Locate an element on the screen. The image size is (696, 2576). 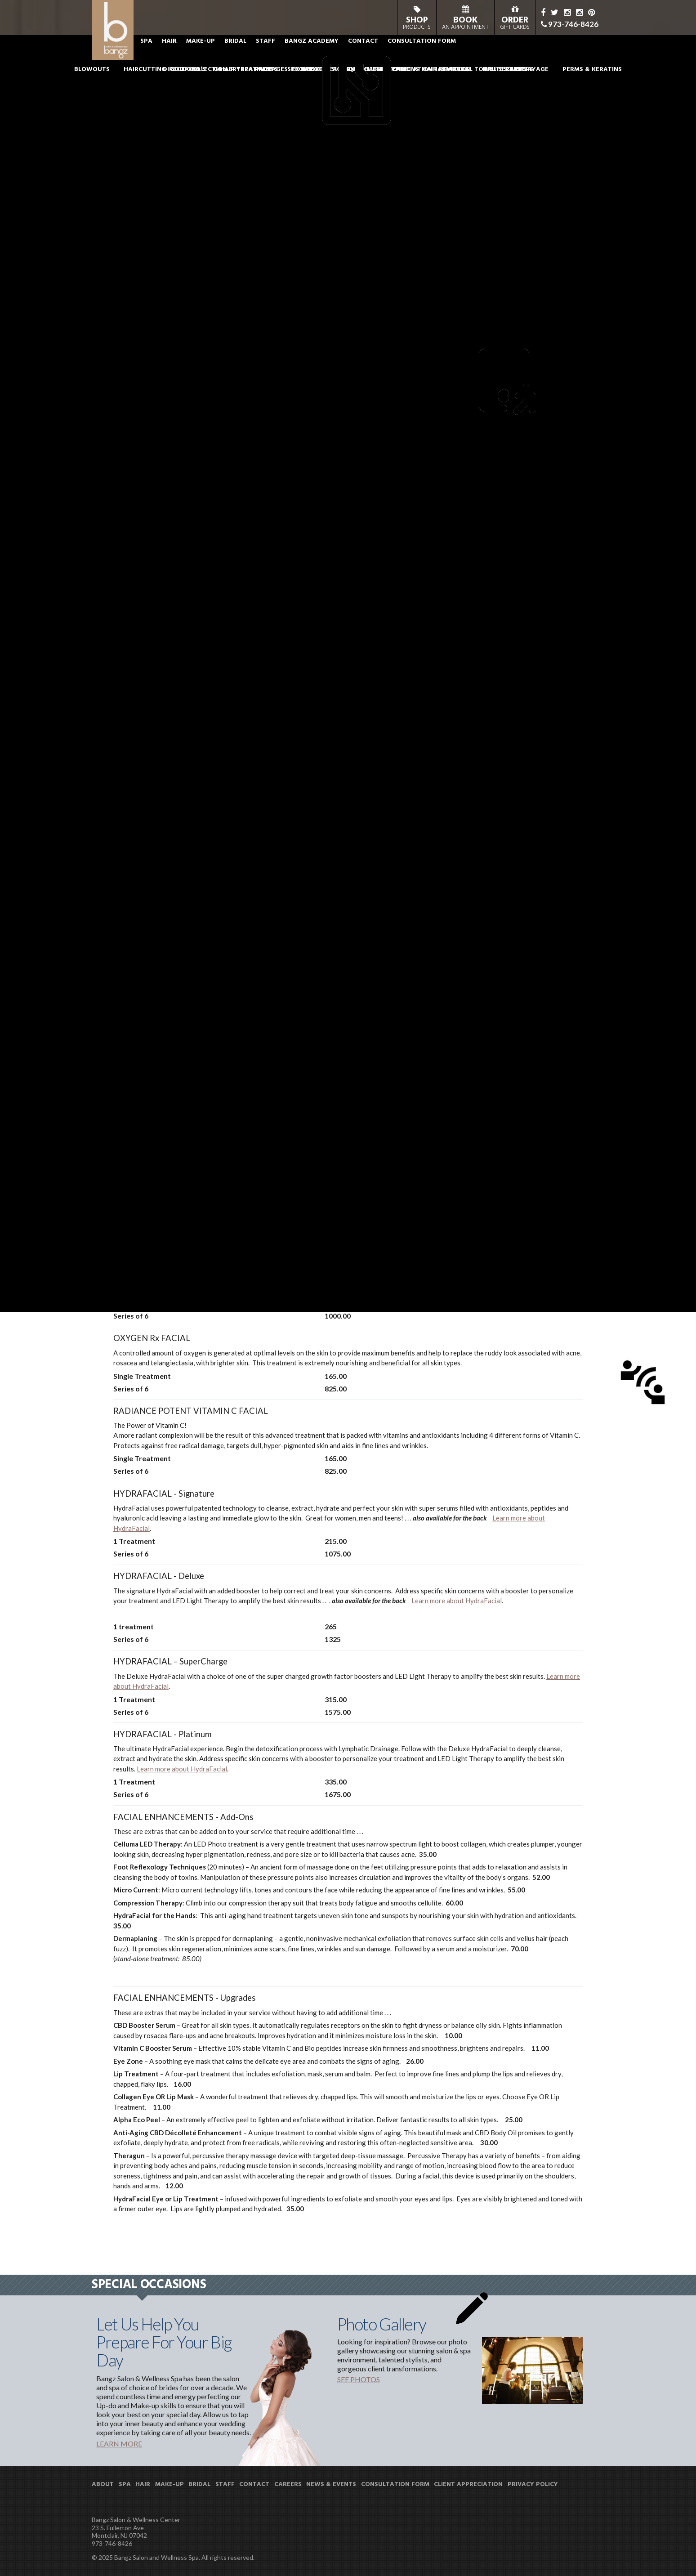
edit content or text is located at coordinates (472, 2308).